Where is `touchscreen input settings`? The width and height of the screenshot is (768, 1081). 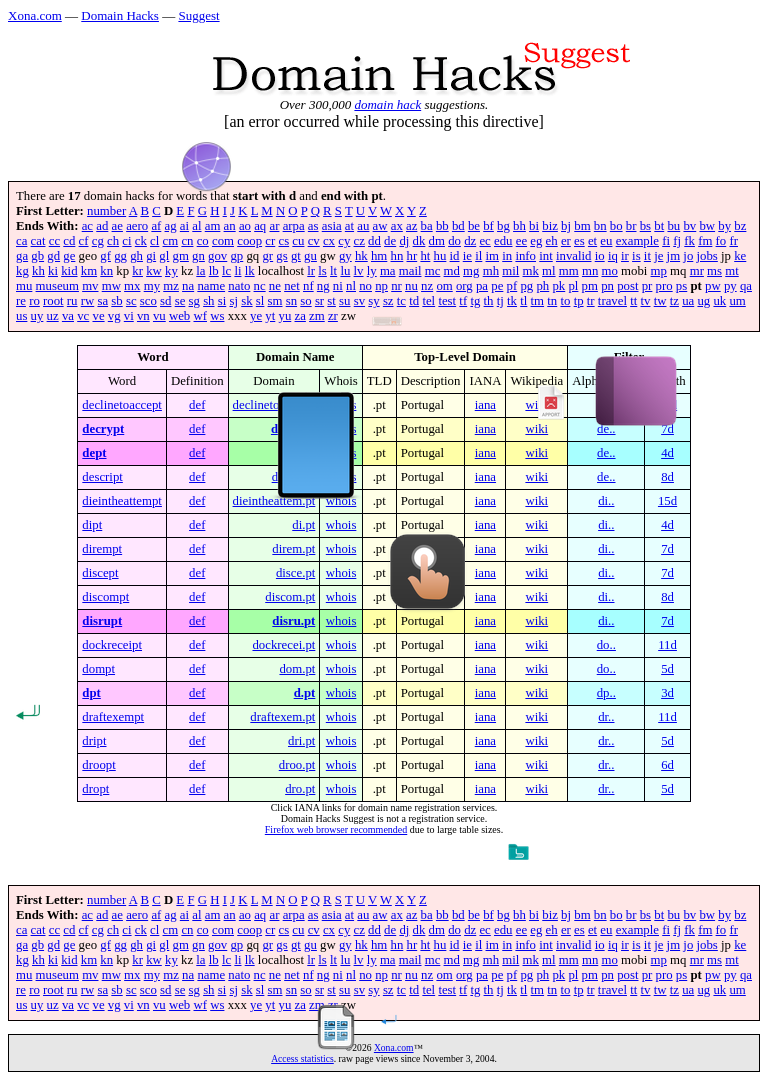 touchscreen input settings is located at coordinates (427, 571).